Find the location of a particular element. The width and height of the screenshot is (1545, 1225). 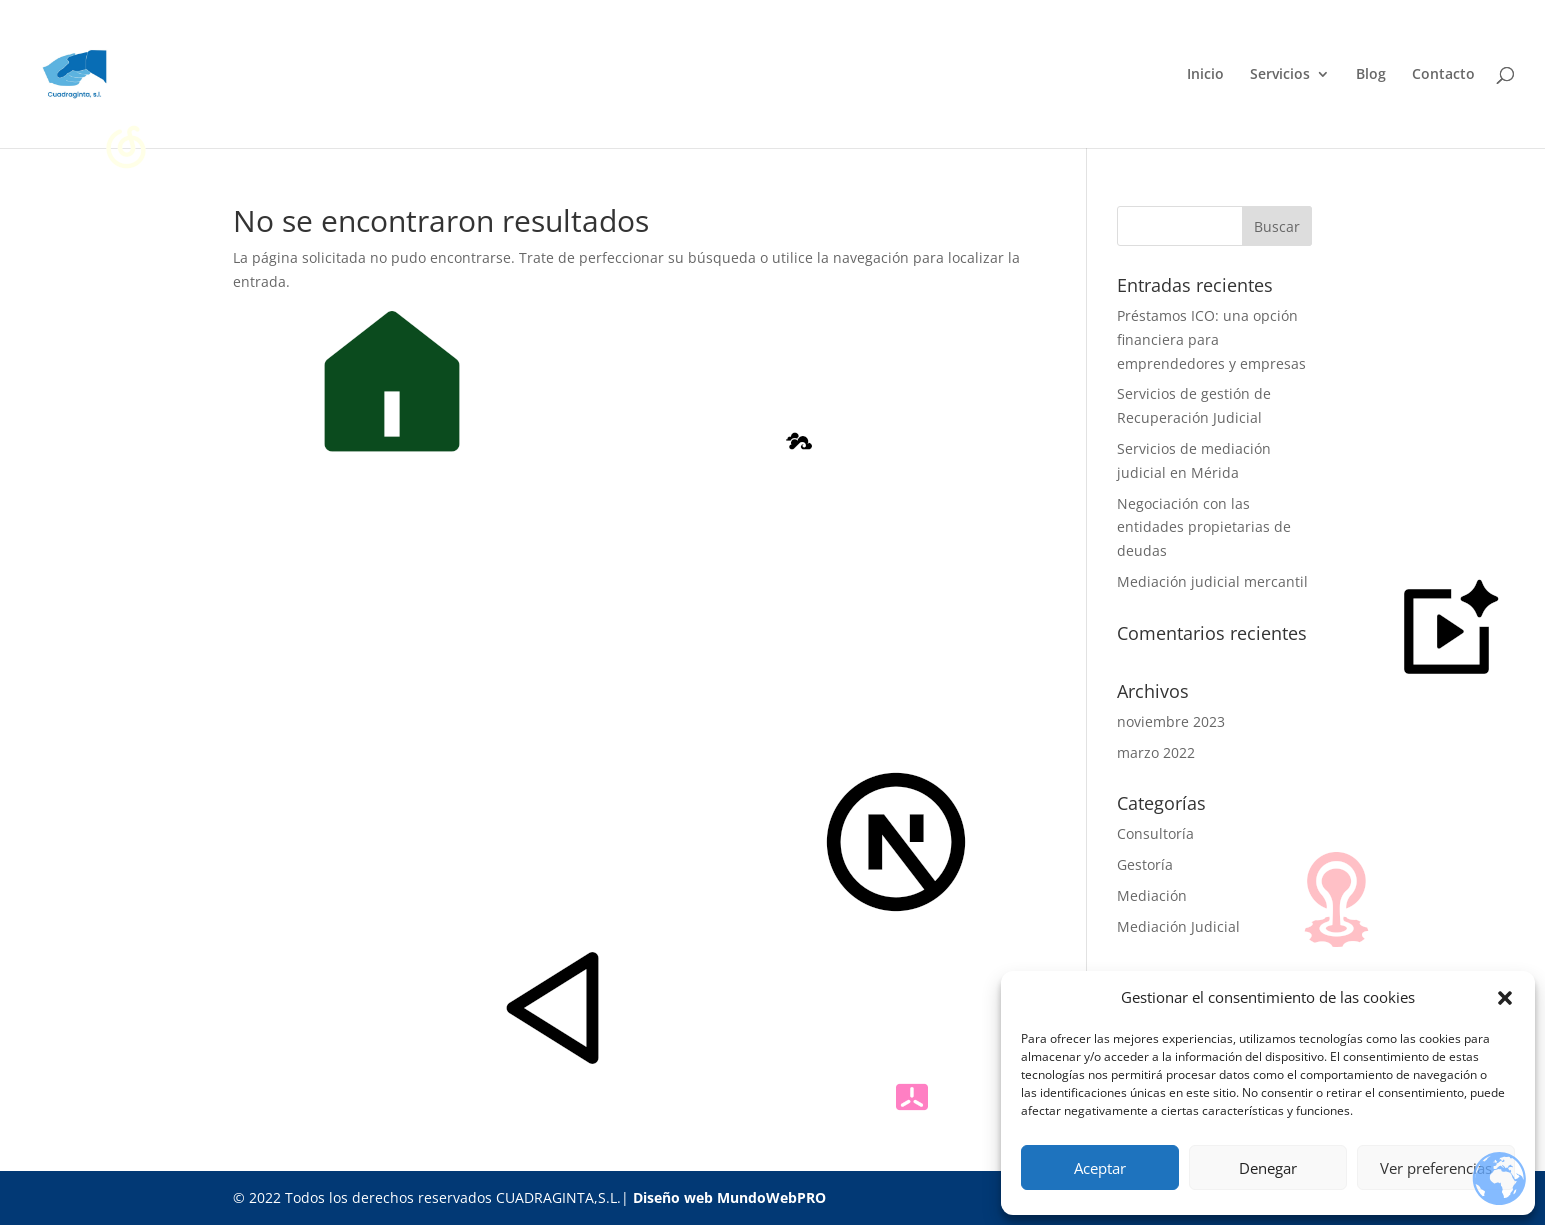

open seafile cloud storage app is located at coordinates (799, 441).